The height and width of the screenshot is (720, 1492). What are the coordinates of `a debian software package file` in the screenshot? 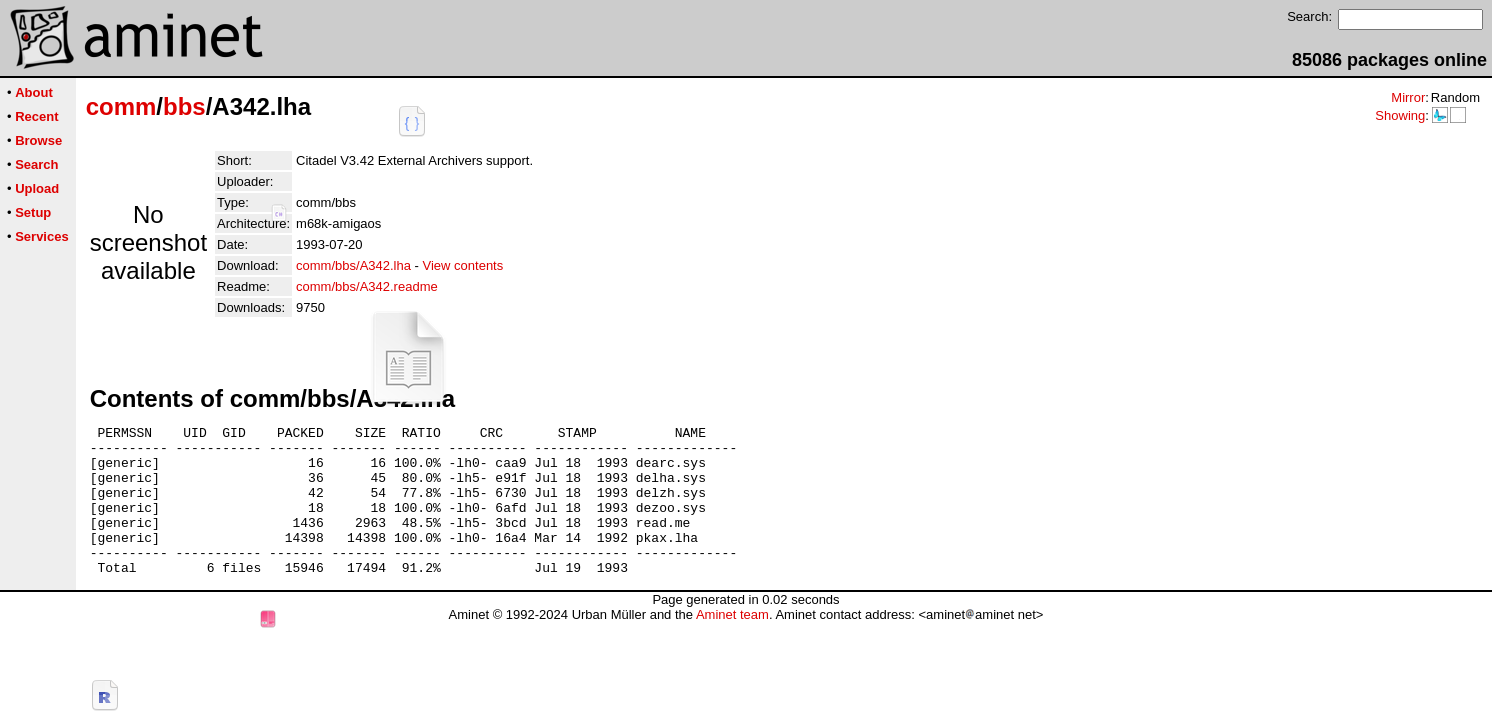 It's located at (268, 619).